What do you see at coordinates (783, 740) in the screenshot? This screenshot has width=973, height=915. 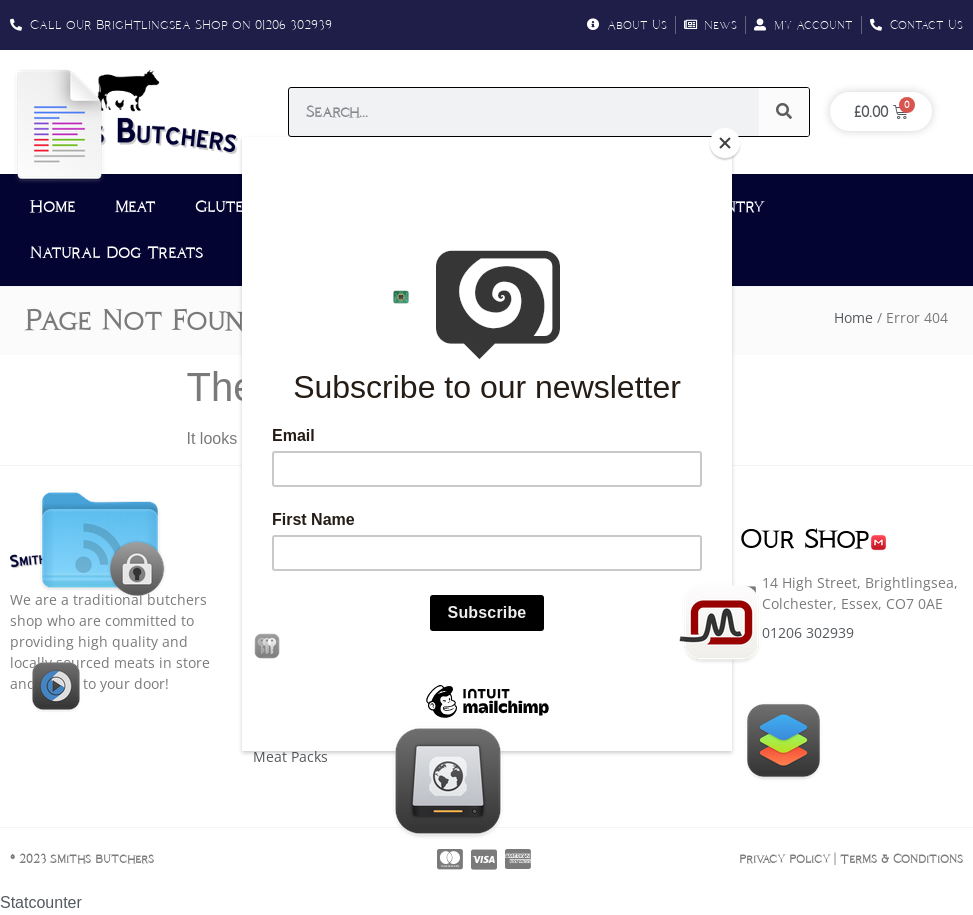 I see `open the ASC app` at bounding box center [783, 740].